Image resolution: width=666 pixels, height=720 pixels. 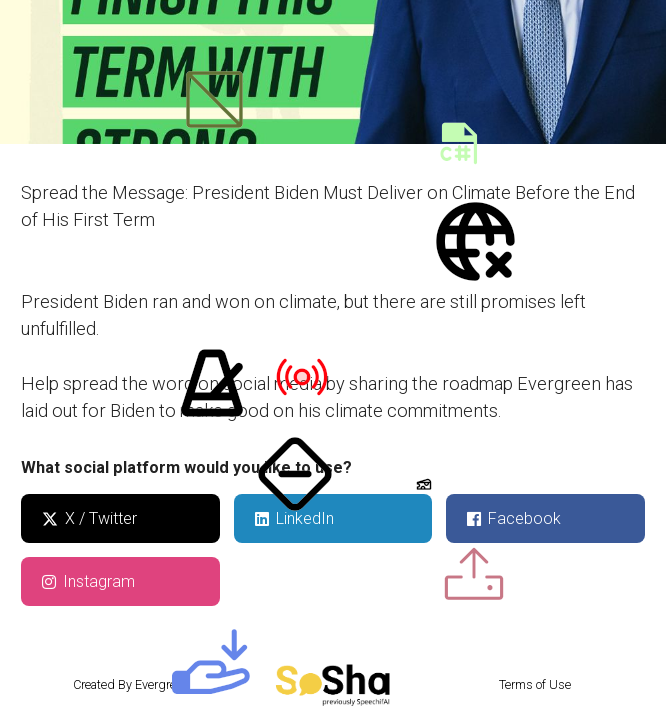 What do you see at coordinates (459, 143) in the screenshot?
I see `open a C# source code file` at bounding box center [459, 143].